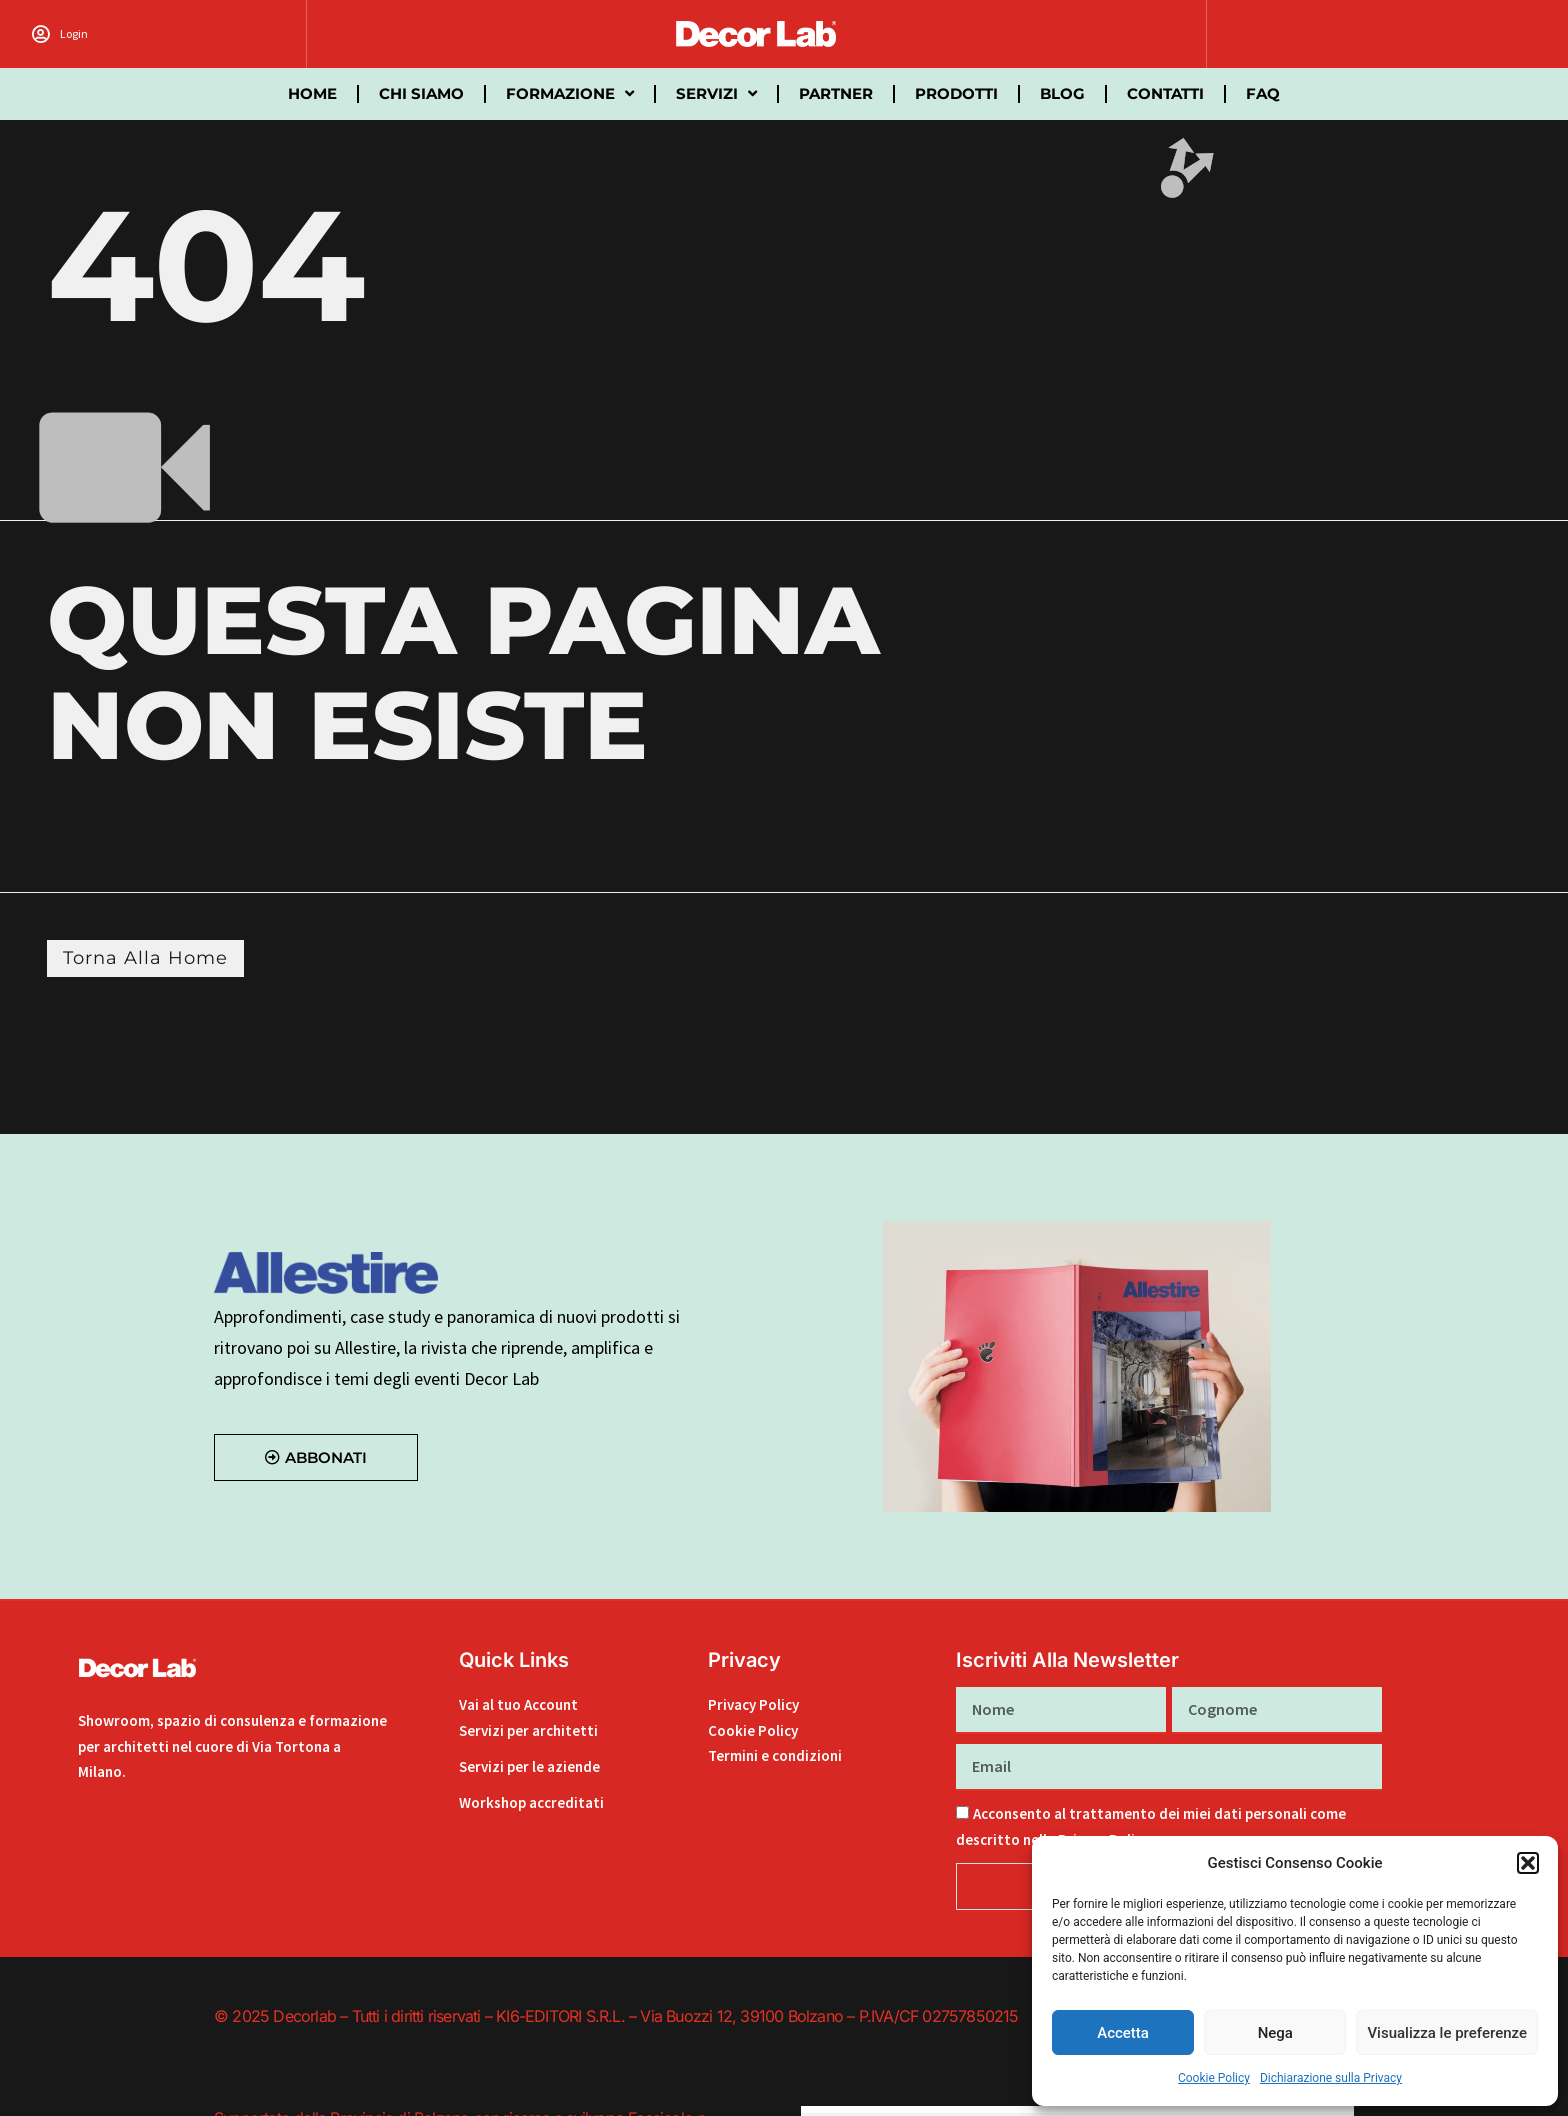 This screenshot has height=2116, width=1568. I want to click on share or send content to another app or device, so click(1191, 168).